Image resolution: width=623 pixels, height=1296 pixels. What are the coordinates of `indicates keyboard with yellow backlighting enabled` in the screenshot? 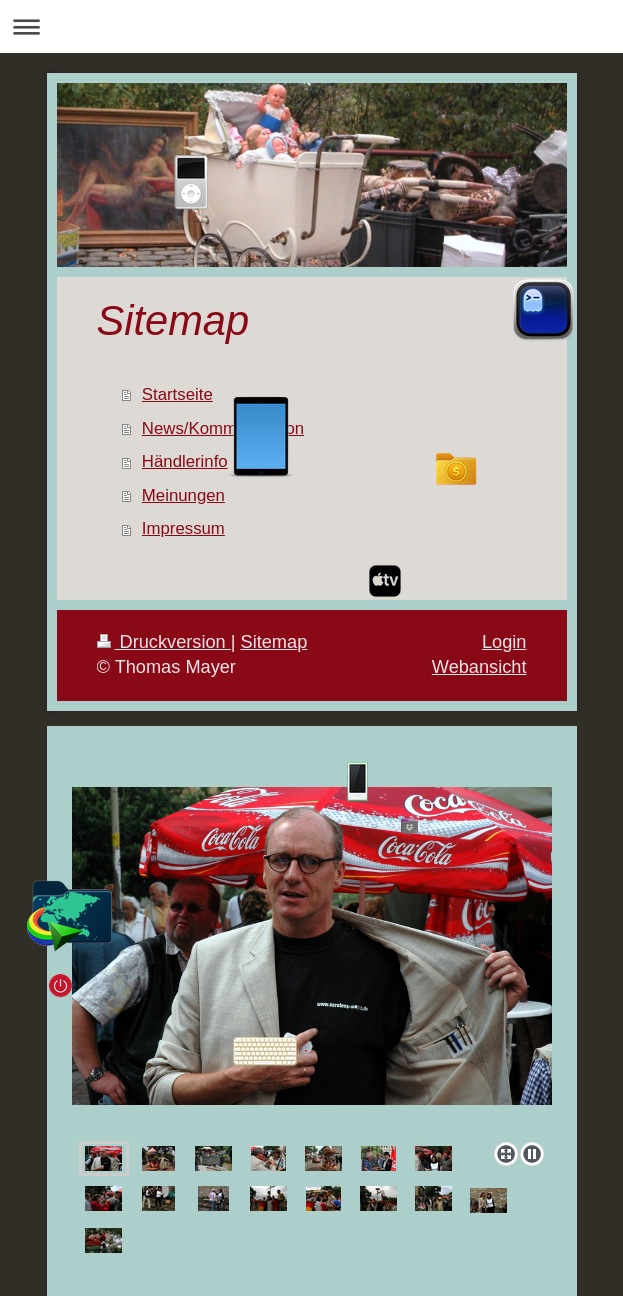 It's located at (265, 1052).